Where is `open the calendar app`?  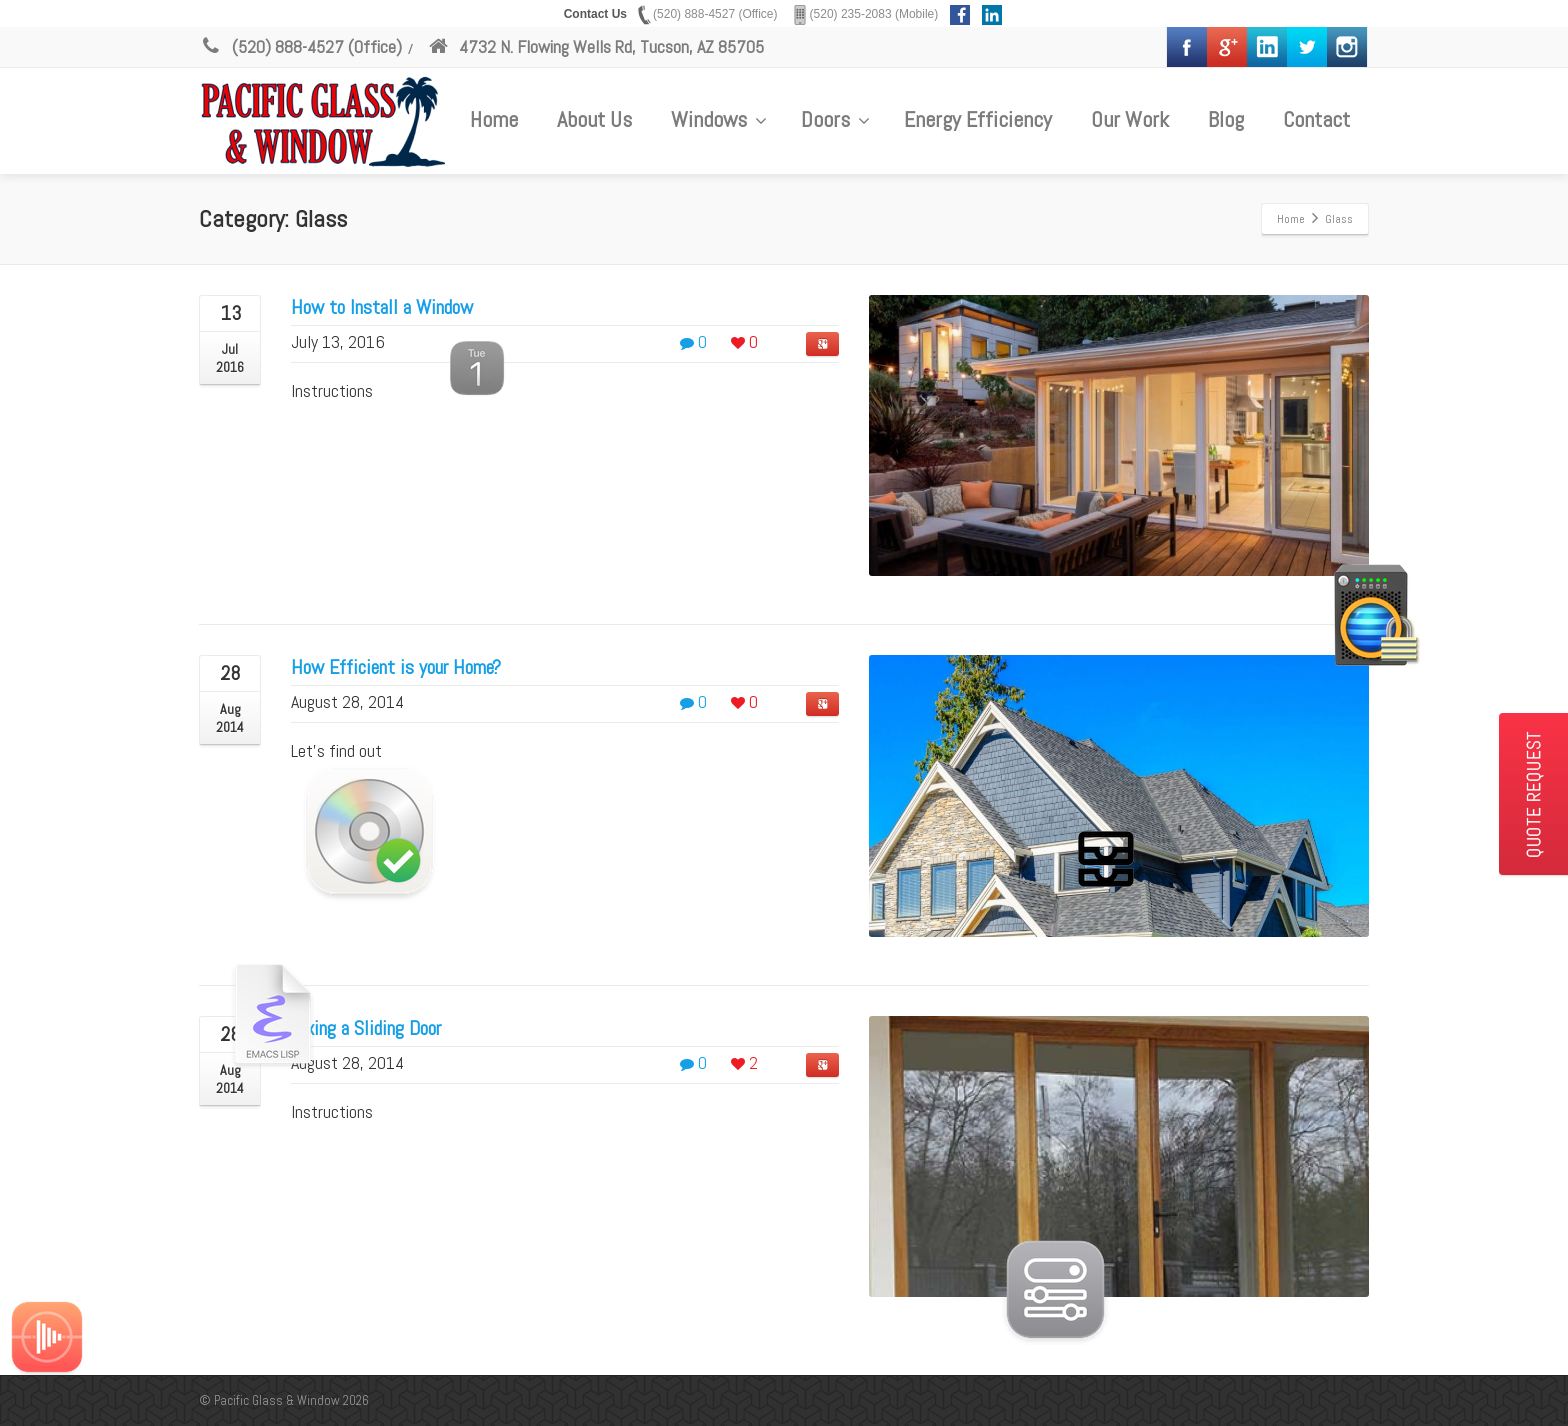 open the calendar app is located at coordinates (477, 368).